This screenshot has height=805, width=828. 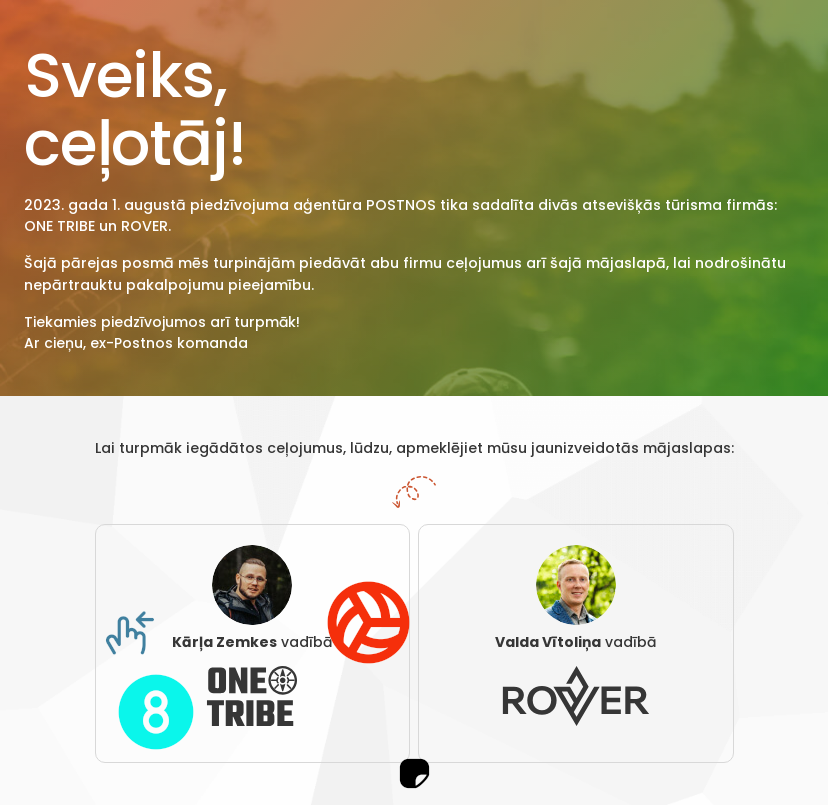 I want to click on swipe left to navigate or dismiss, so click(x=127, y=634).